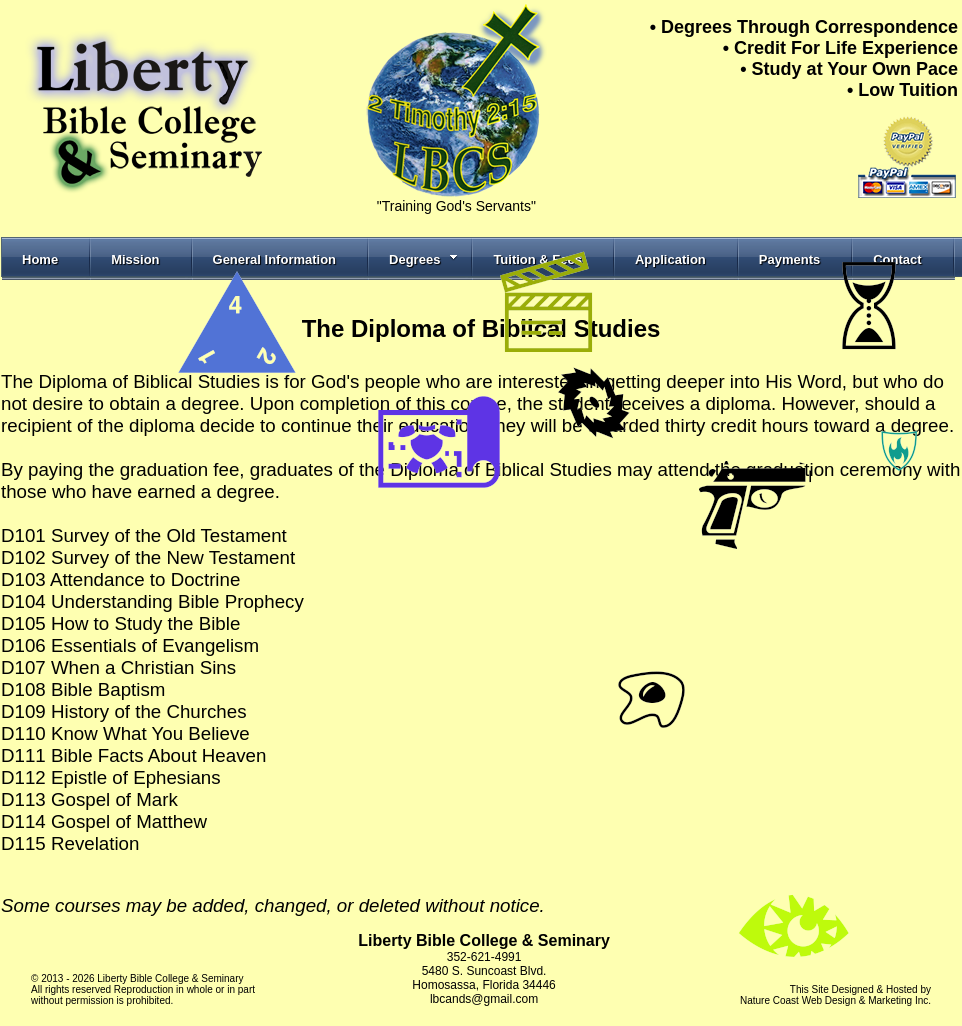  What do you see at coordinates (755, 505) in the screenshot?
I see `select pistol or handgun weapon` at bounding box center [755, 505].